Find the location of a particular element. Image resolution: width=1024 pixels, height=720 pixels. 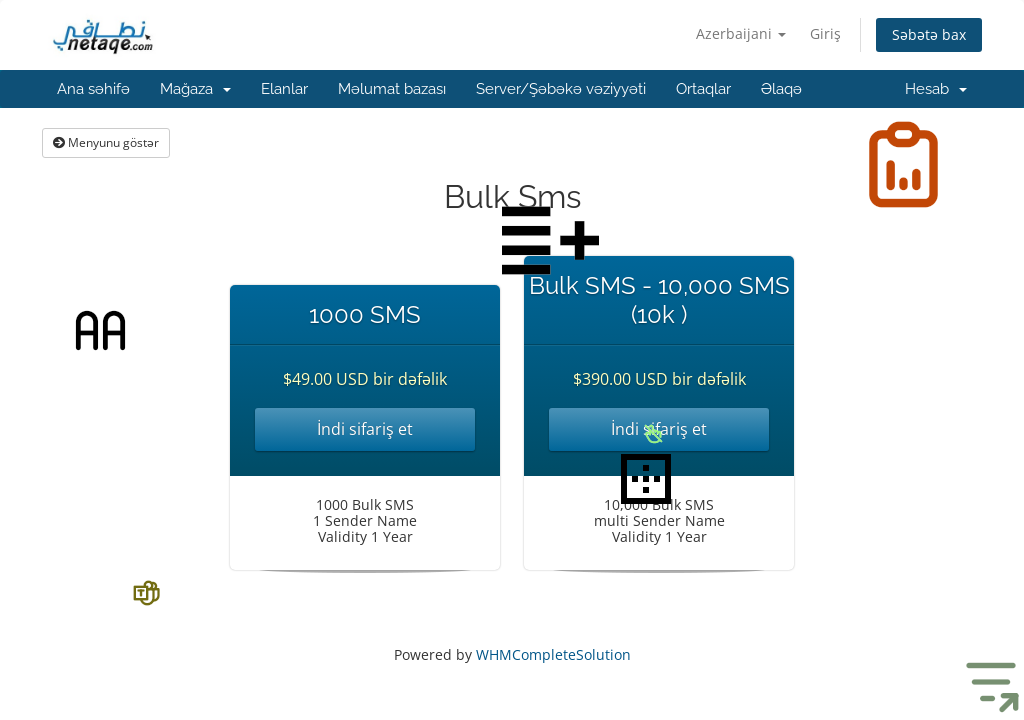

add a new item to the list is located at coordinates (550, 240).